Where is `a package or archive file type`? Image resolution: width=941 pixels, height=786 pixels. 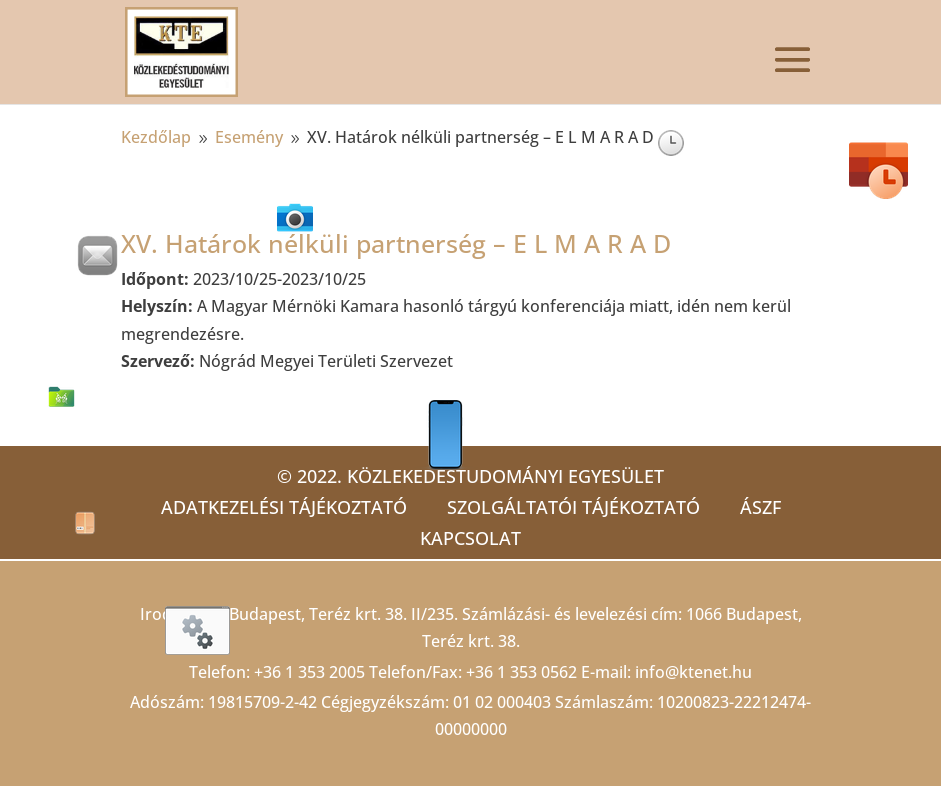 a package or archive file type is located at coordinates (85, 523).